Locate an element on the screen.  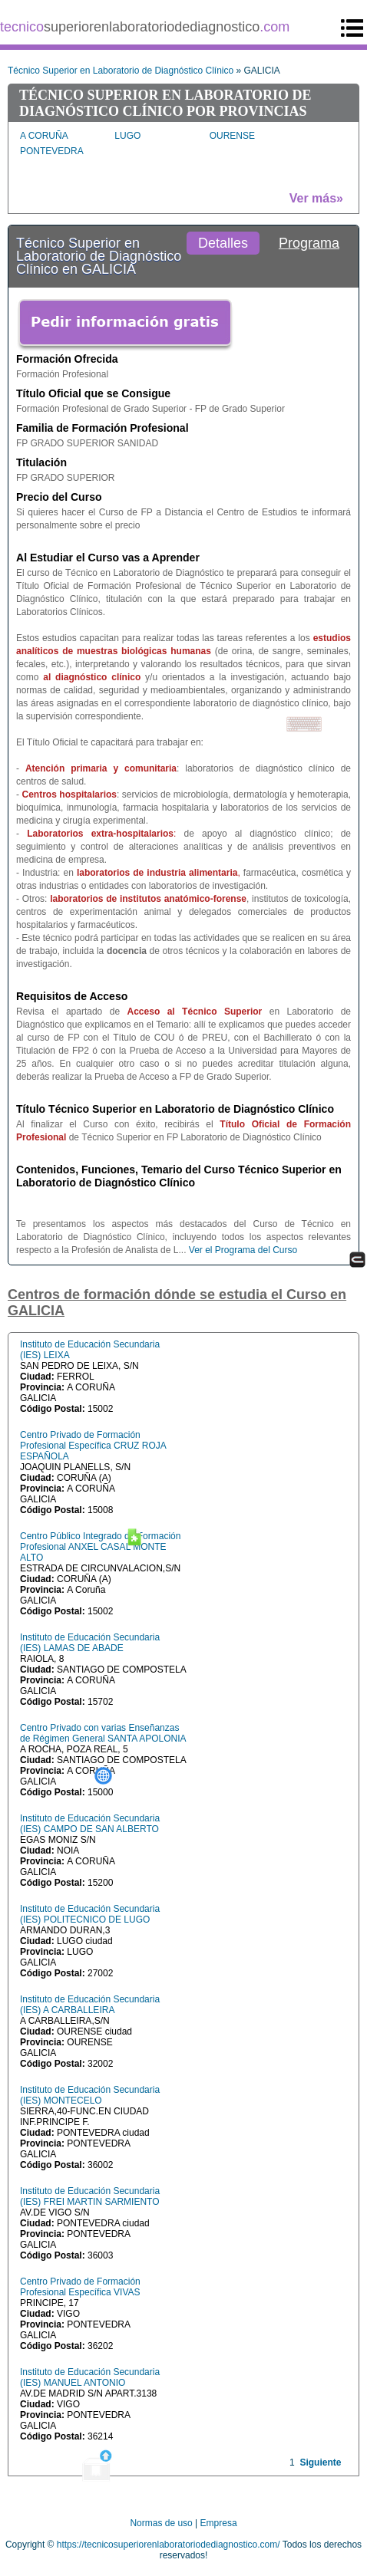
indicates a web-based or online resource is located at coordinates (103, 1775).